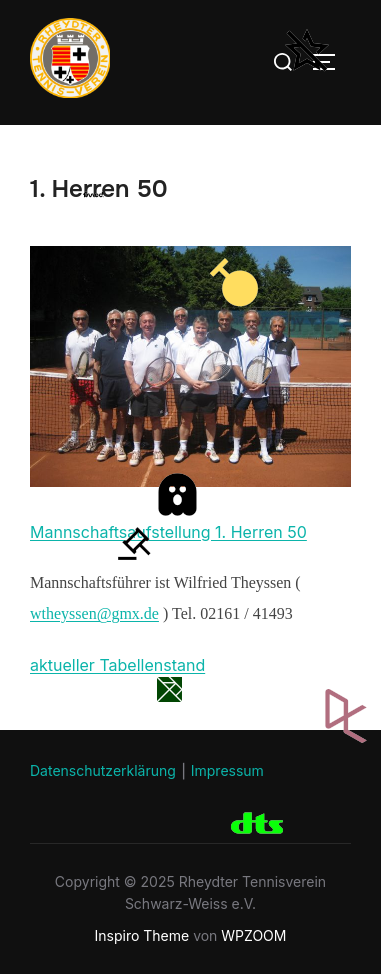  Describe the element at coordinates (133, 544) in the screenshot. I see `place a bid on an item` at that location.